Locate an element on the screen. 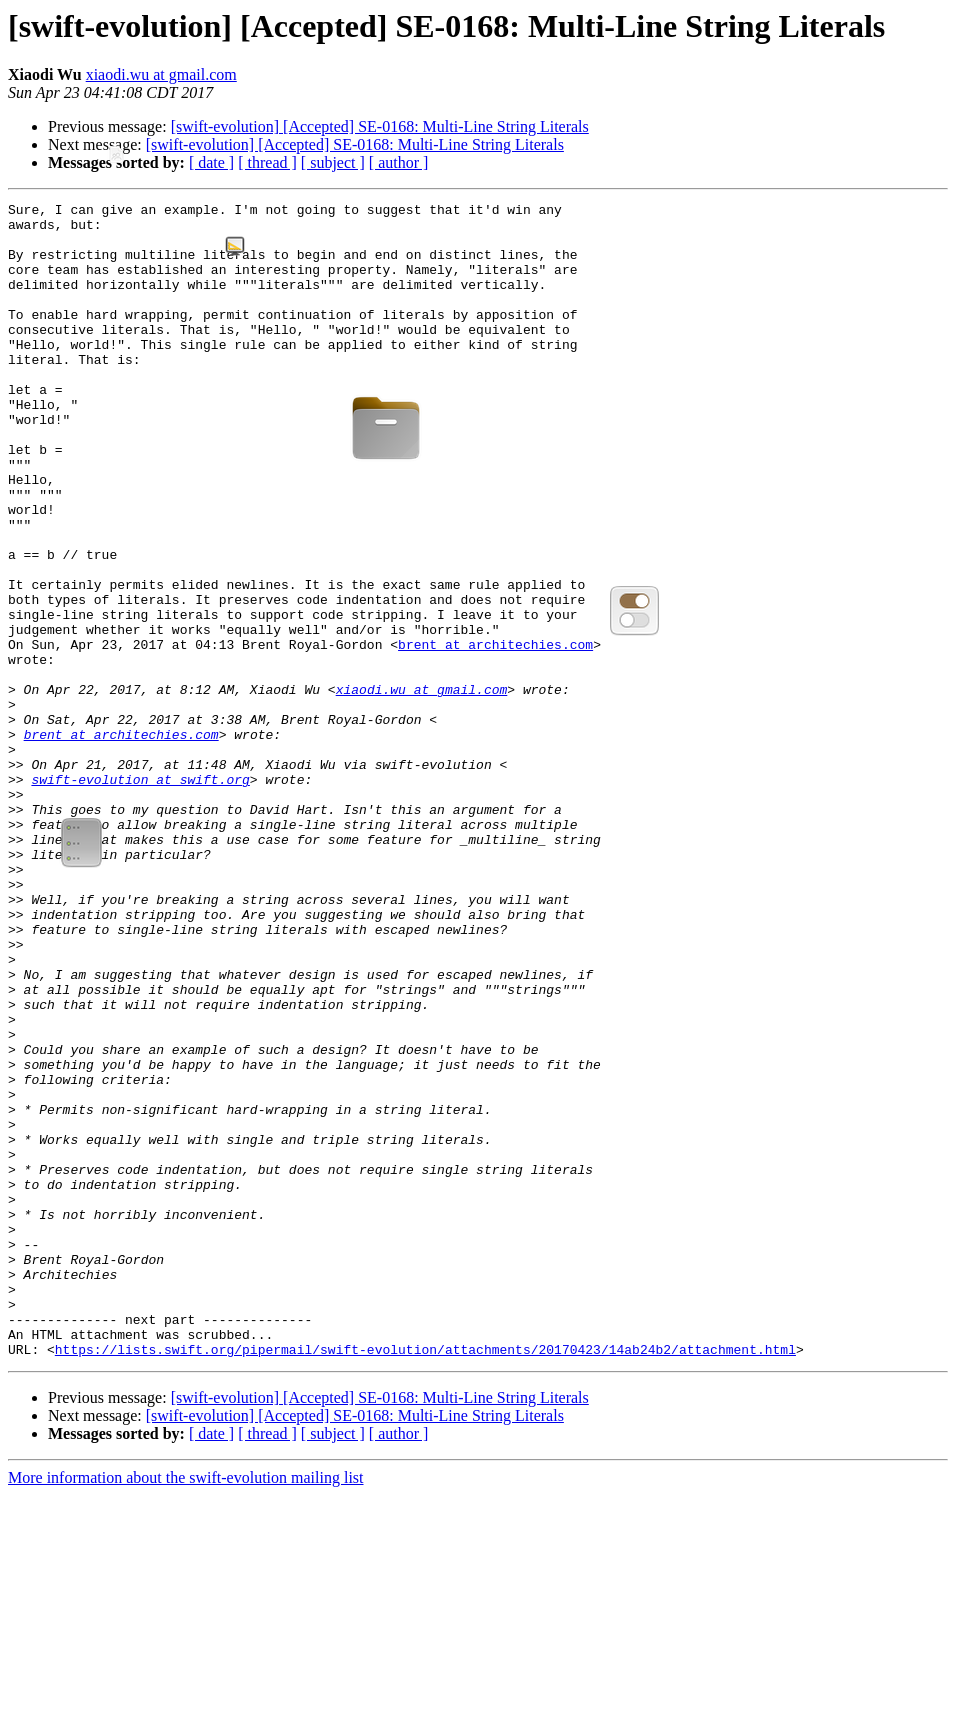  open system settings or preferences is located at coordinates (634, 610).